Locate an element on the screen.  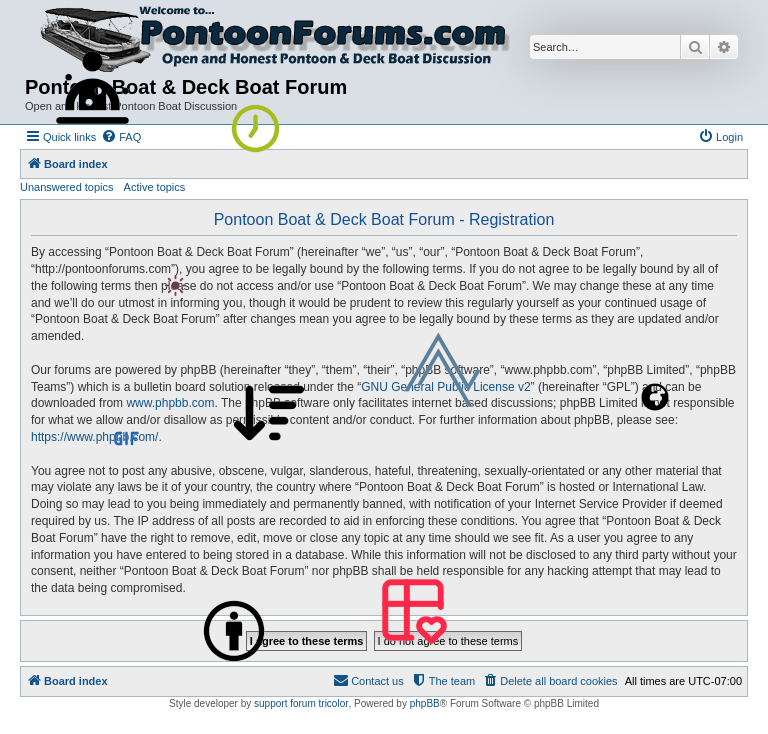
insert a gif into your message is located at coordinates (126, 438).